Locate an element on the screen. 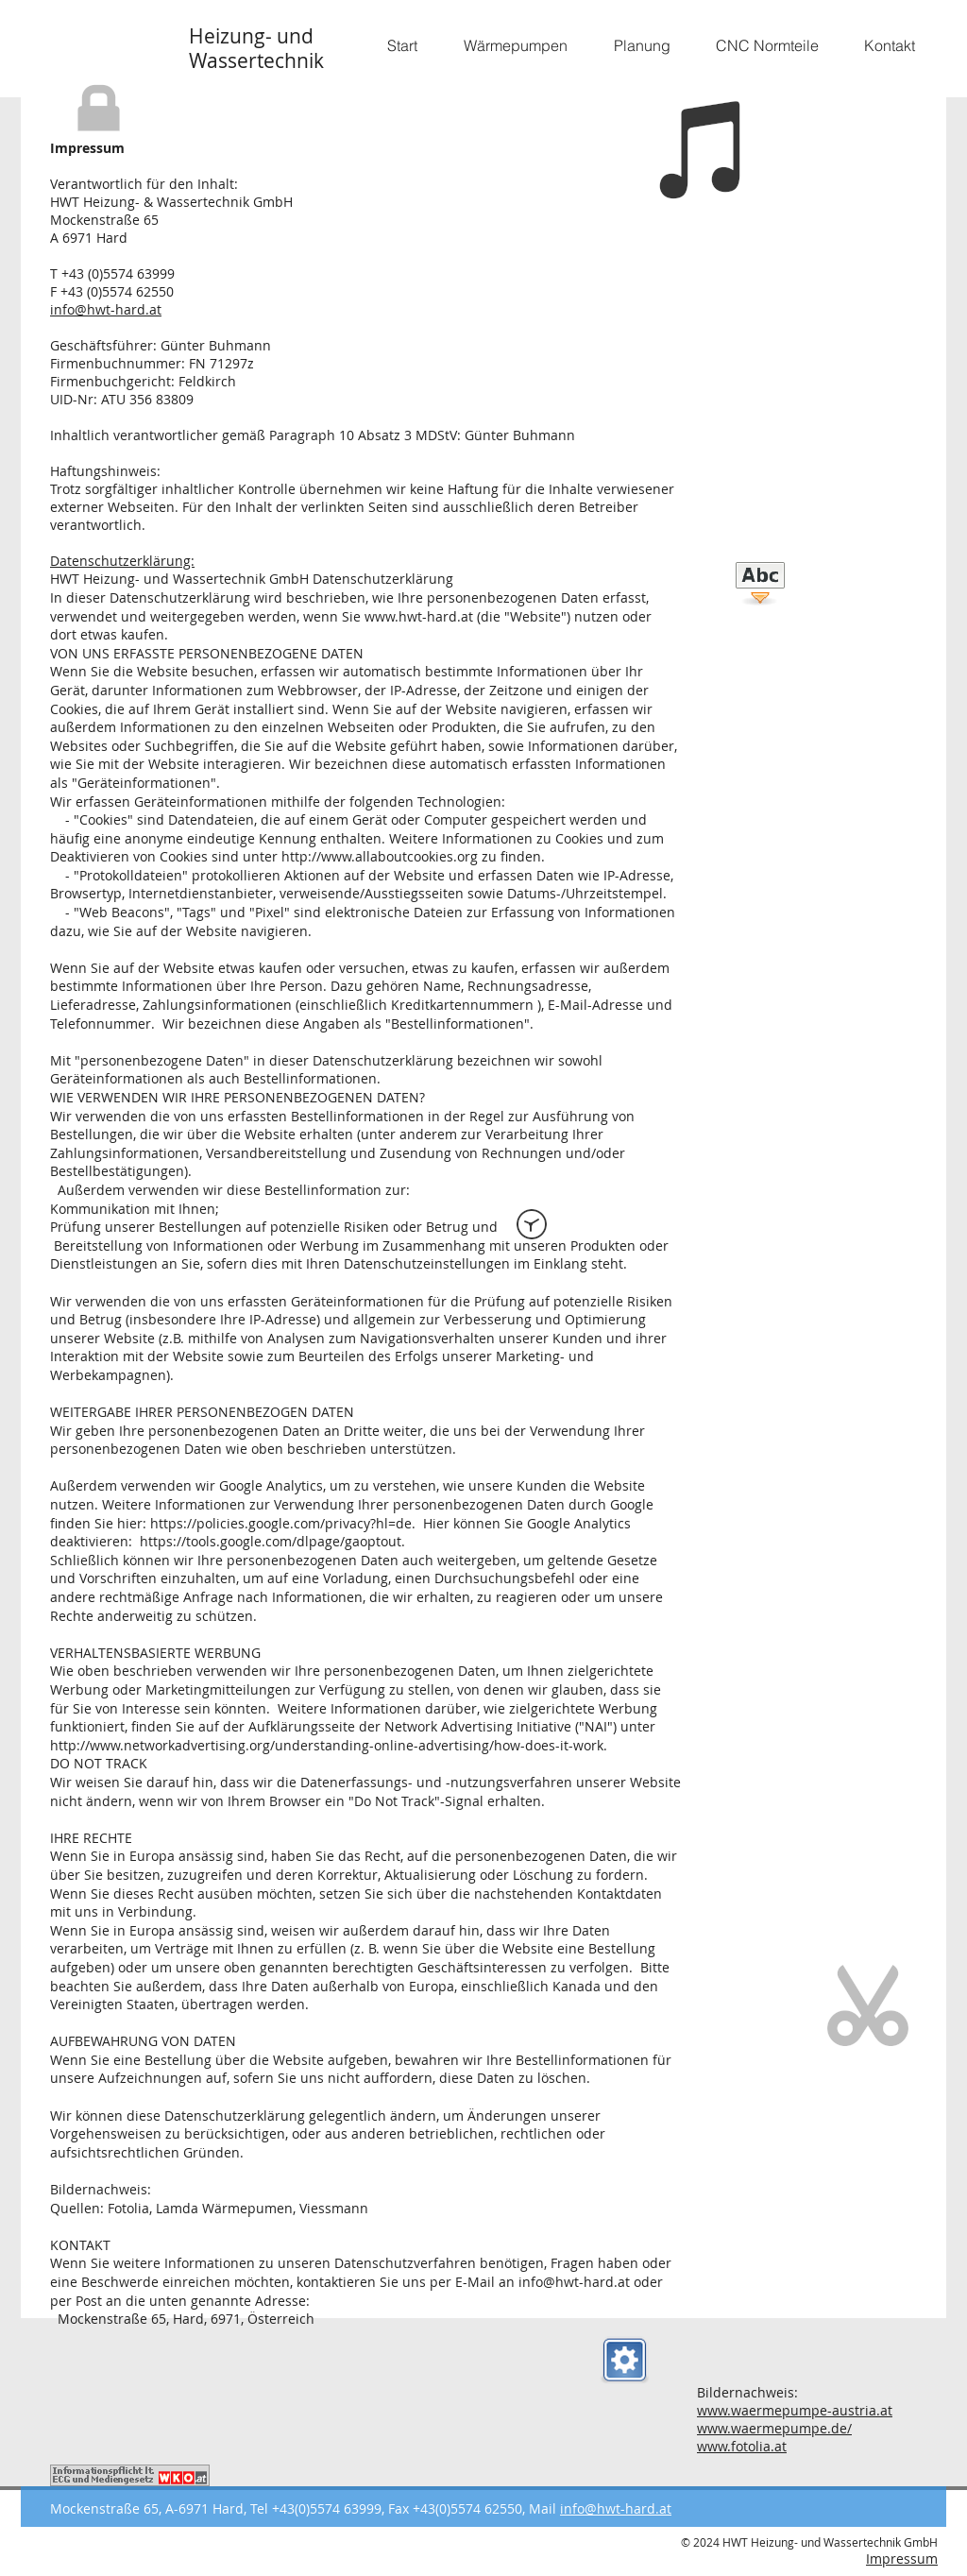 The height and width of the screenshot is (2576, 967). open the music app is located at coordinates (701, 153).